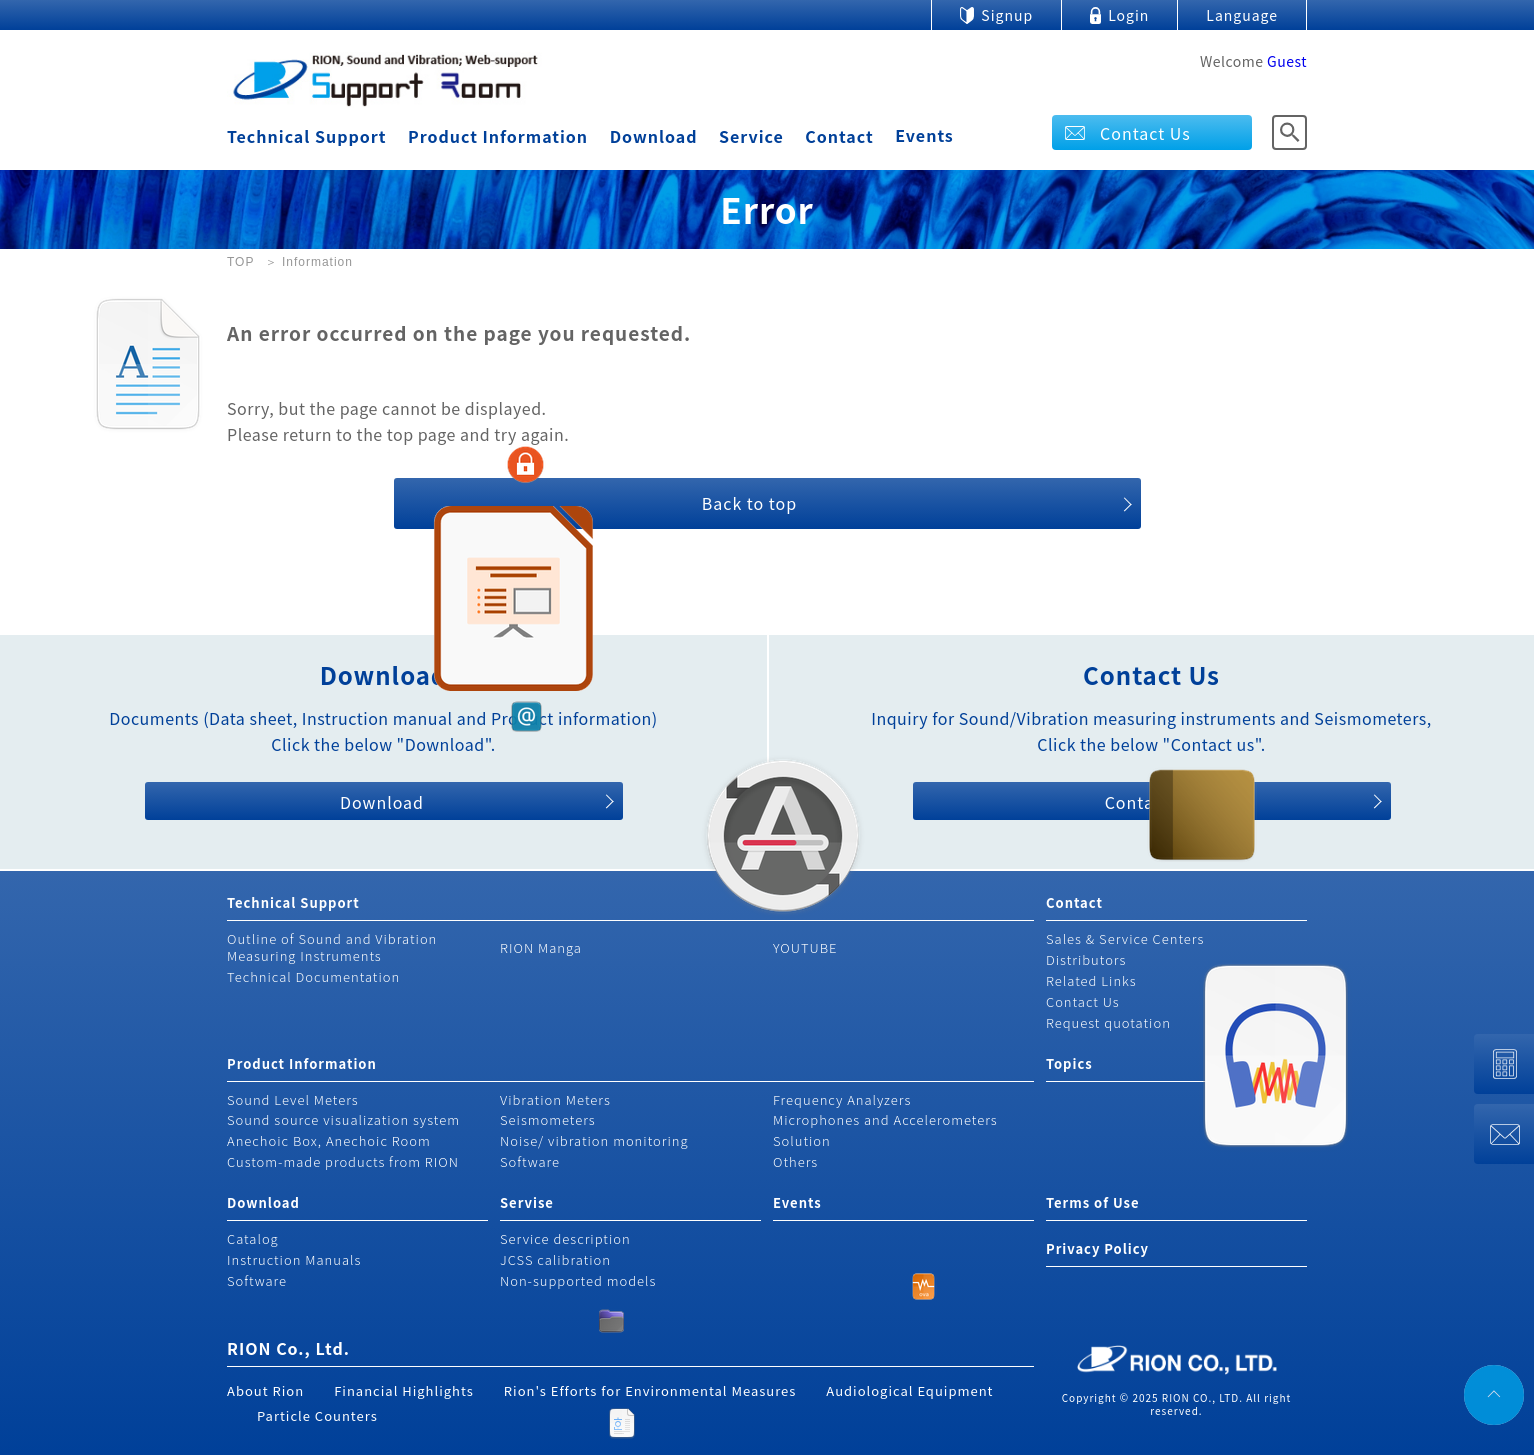  What do you see at coordinates (622, 1423) in the screenshot?
I see `open a Hangul Word Processor (.hwp) document` at bounding box center [622, 1423].